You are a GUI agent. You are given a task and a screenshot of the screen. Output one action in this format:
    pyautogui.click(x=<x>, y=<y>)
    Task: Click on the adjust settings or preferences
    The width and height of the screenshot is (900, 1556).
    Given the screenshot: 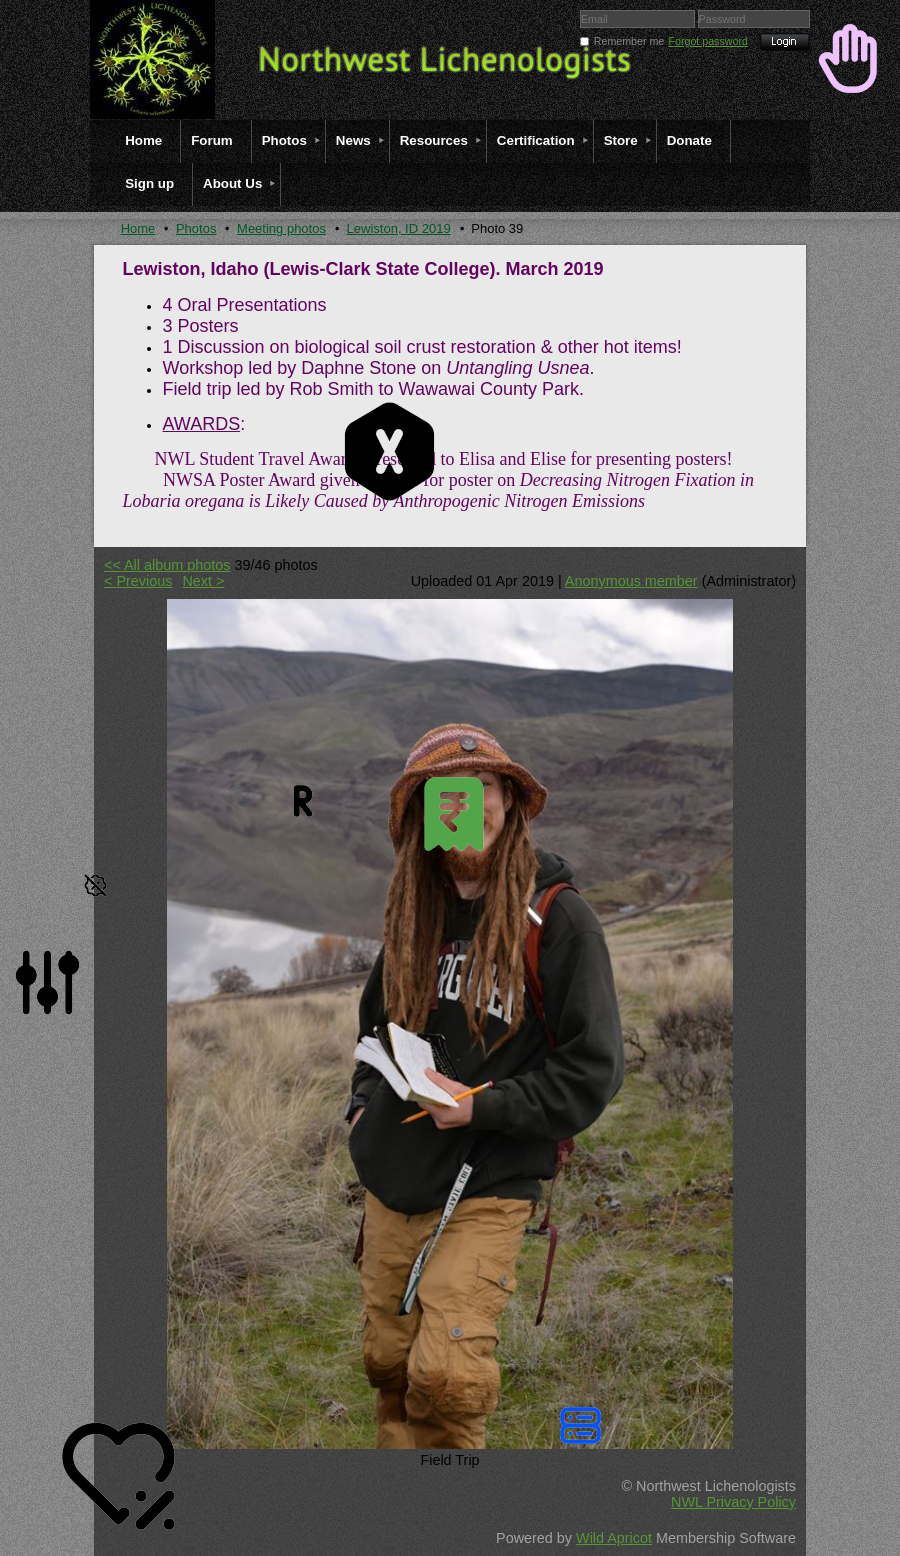 What is the action you would take?
    pyautogui.click(x=47, y=982)
    